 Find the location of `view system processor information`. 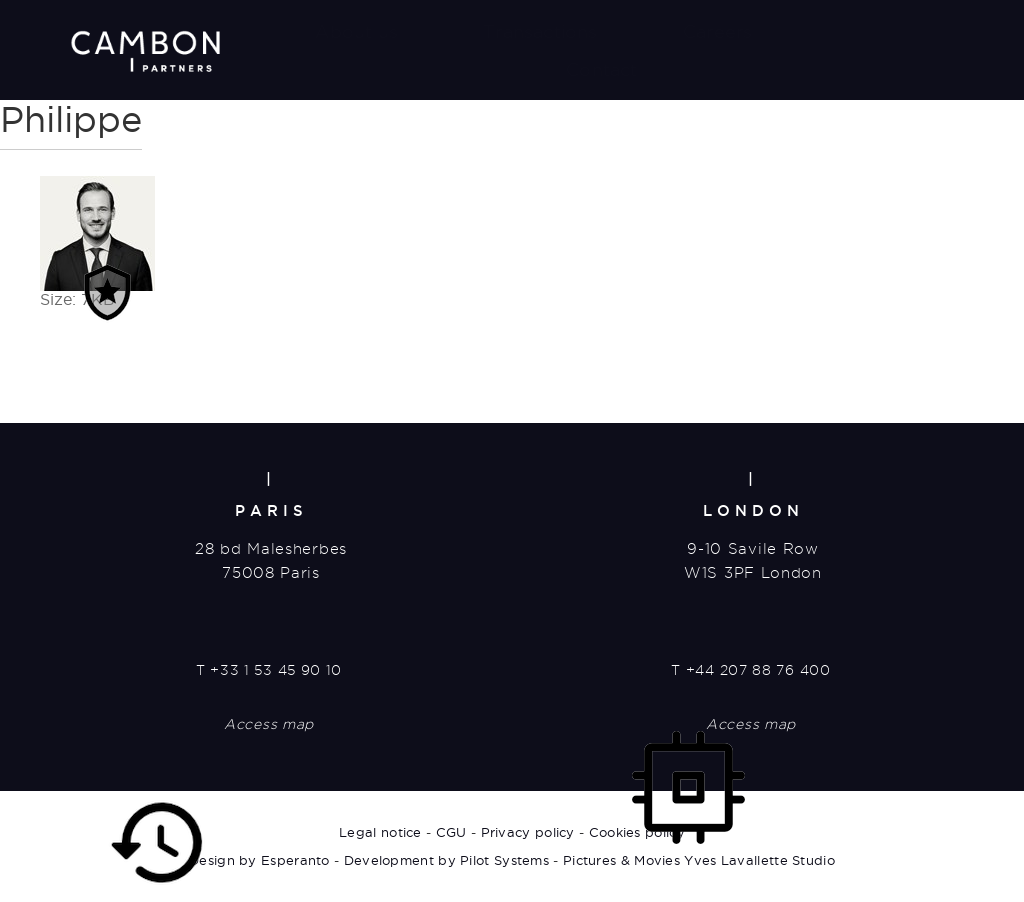

view system processor information is located at coordinates (688, 787).